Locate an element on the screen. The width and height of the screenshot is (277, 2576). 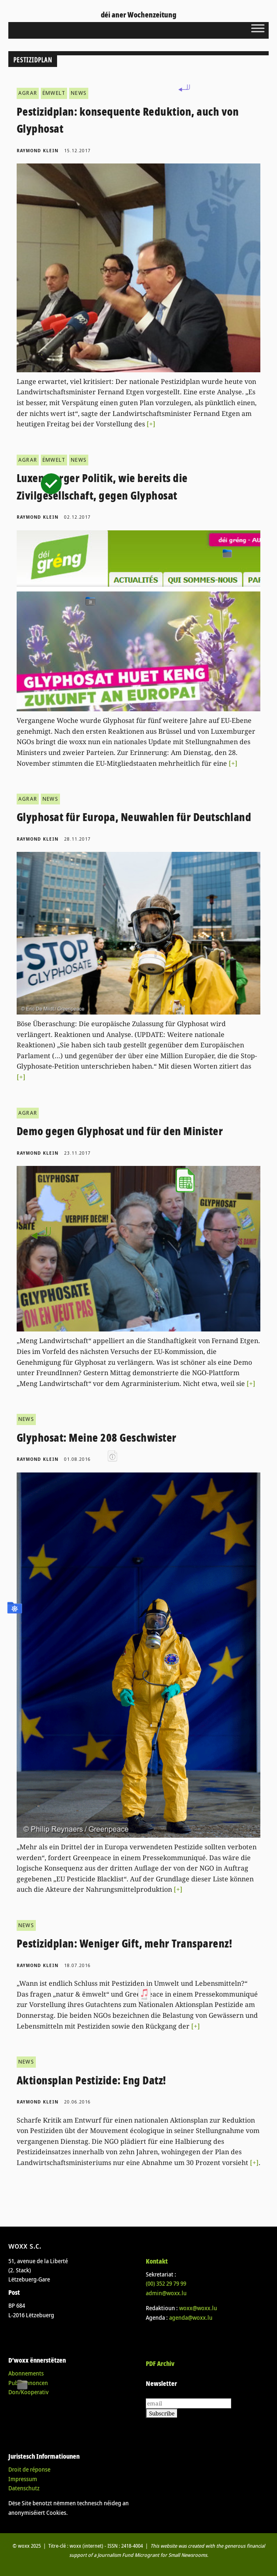
view the readme documentation file is located at coordinates (112, 1456).